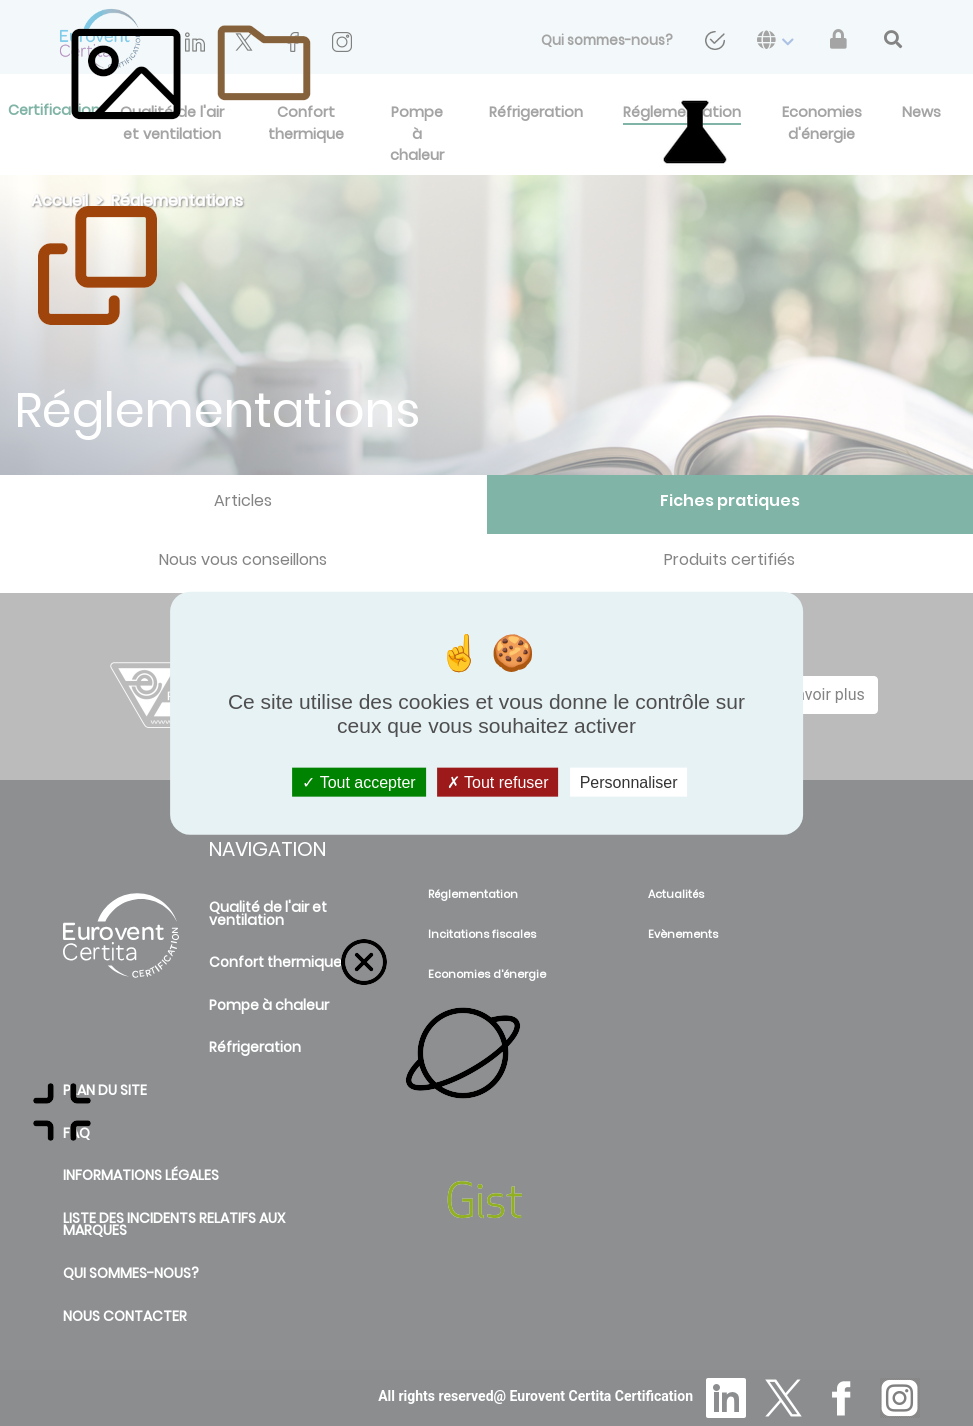  Describe the element at coordinates (126, 74) in the screenshot. I see `view media file` at that location.